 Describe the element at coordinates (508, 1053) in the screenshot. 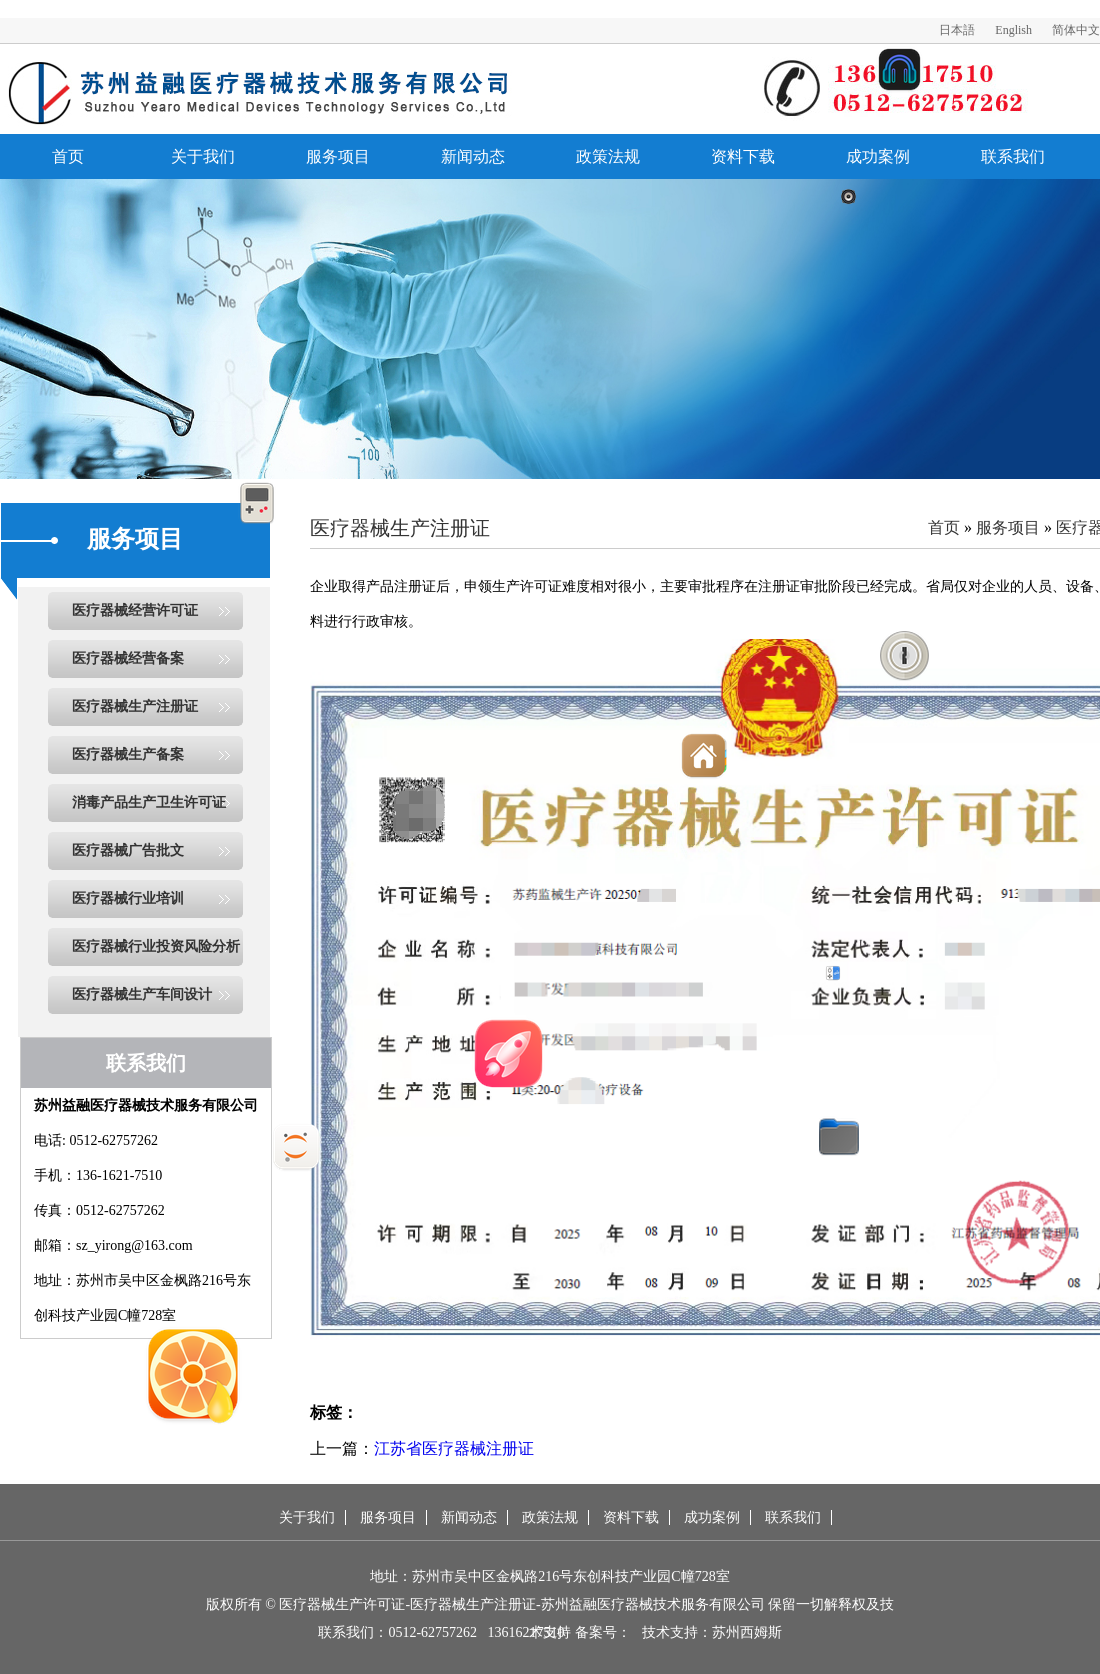

I see `launch the games app` at that location.